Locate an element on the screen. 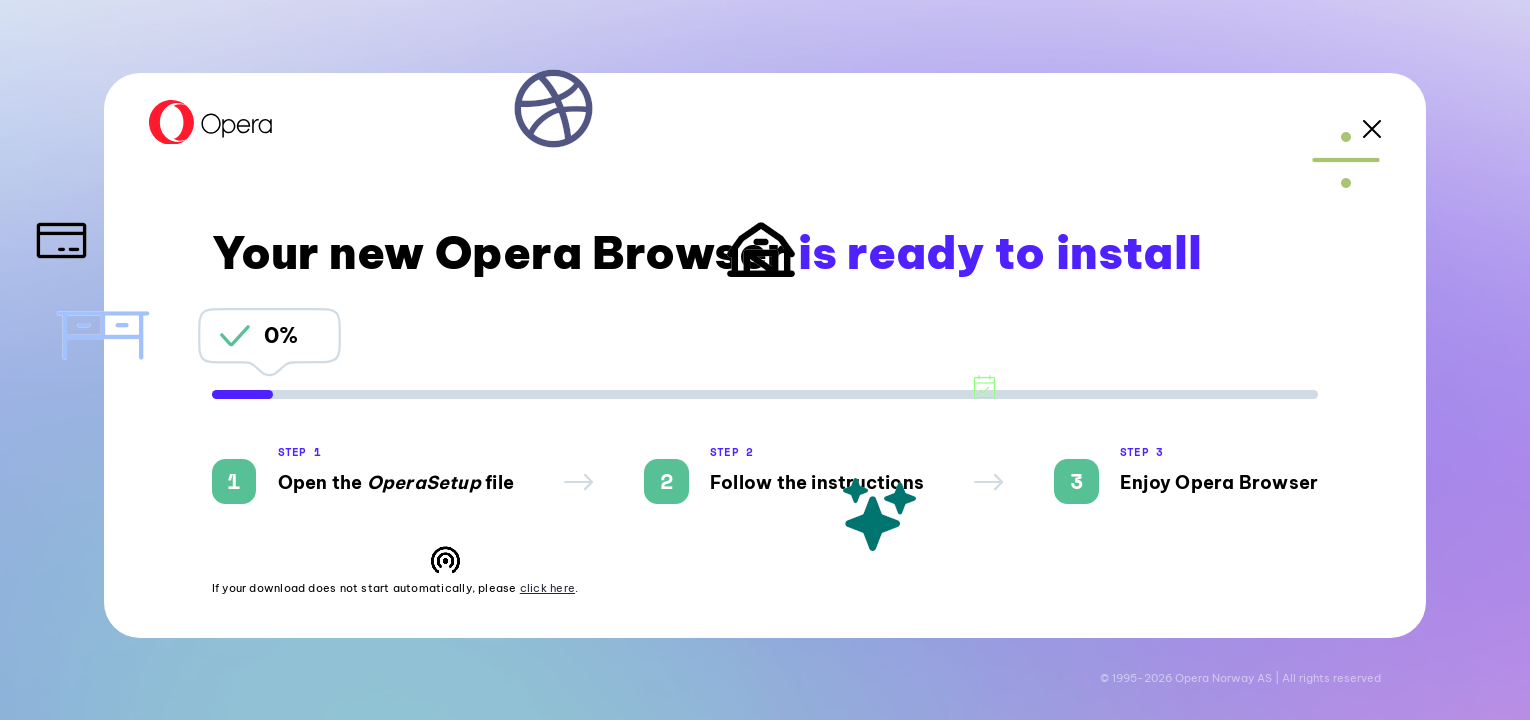 The width and height of the screenshot is (1530, 720). access desk or workspace settings is located at coordinates (103, 334).